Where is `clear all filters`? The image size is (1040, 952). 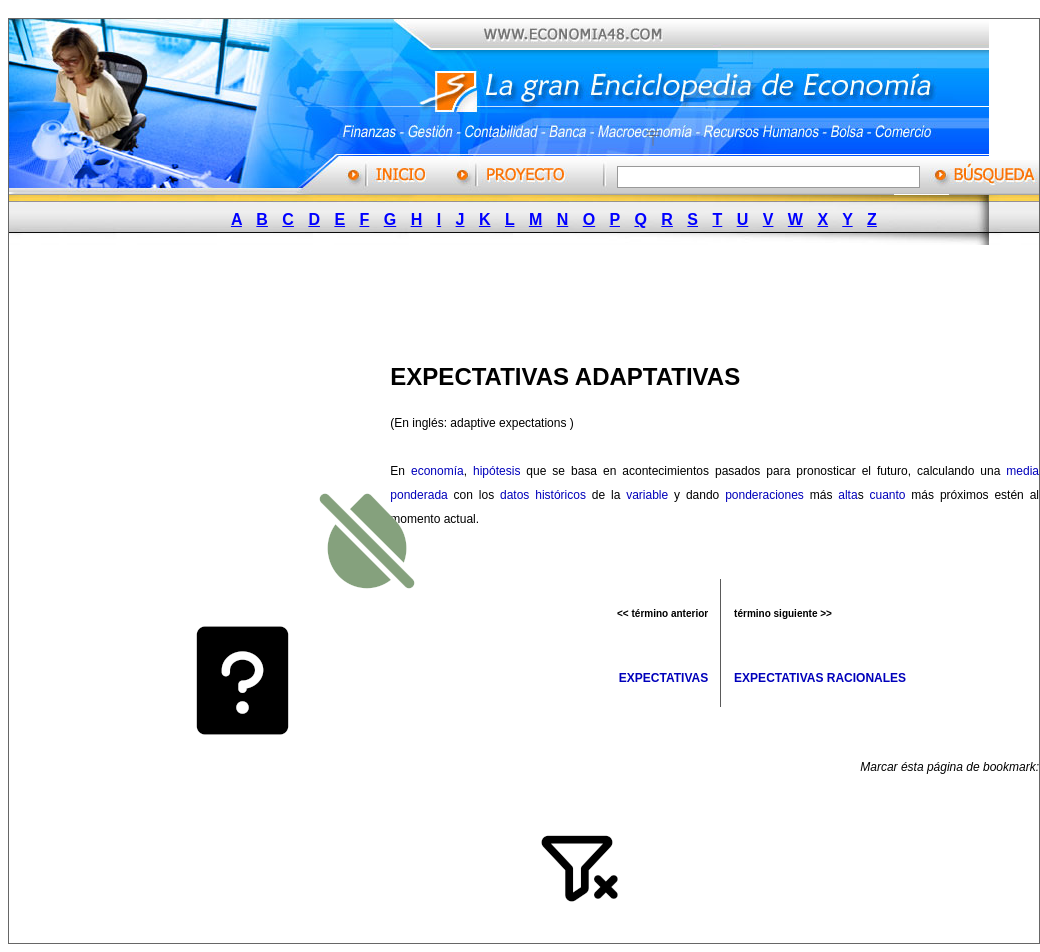 clear all filters is located at coordinates (577, 866).